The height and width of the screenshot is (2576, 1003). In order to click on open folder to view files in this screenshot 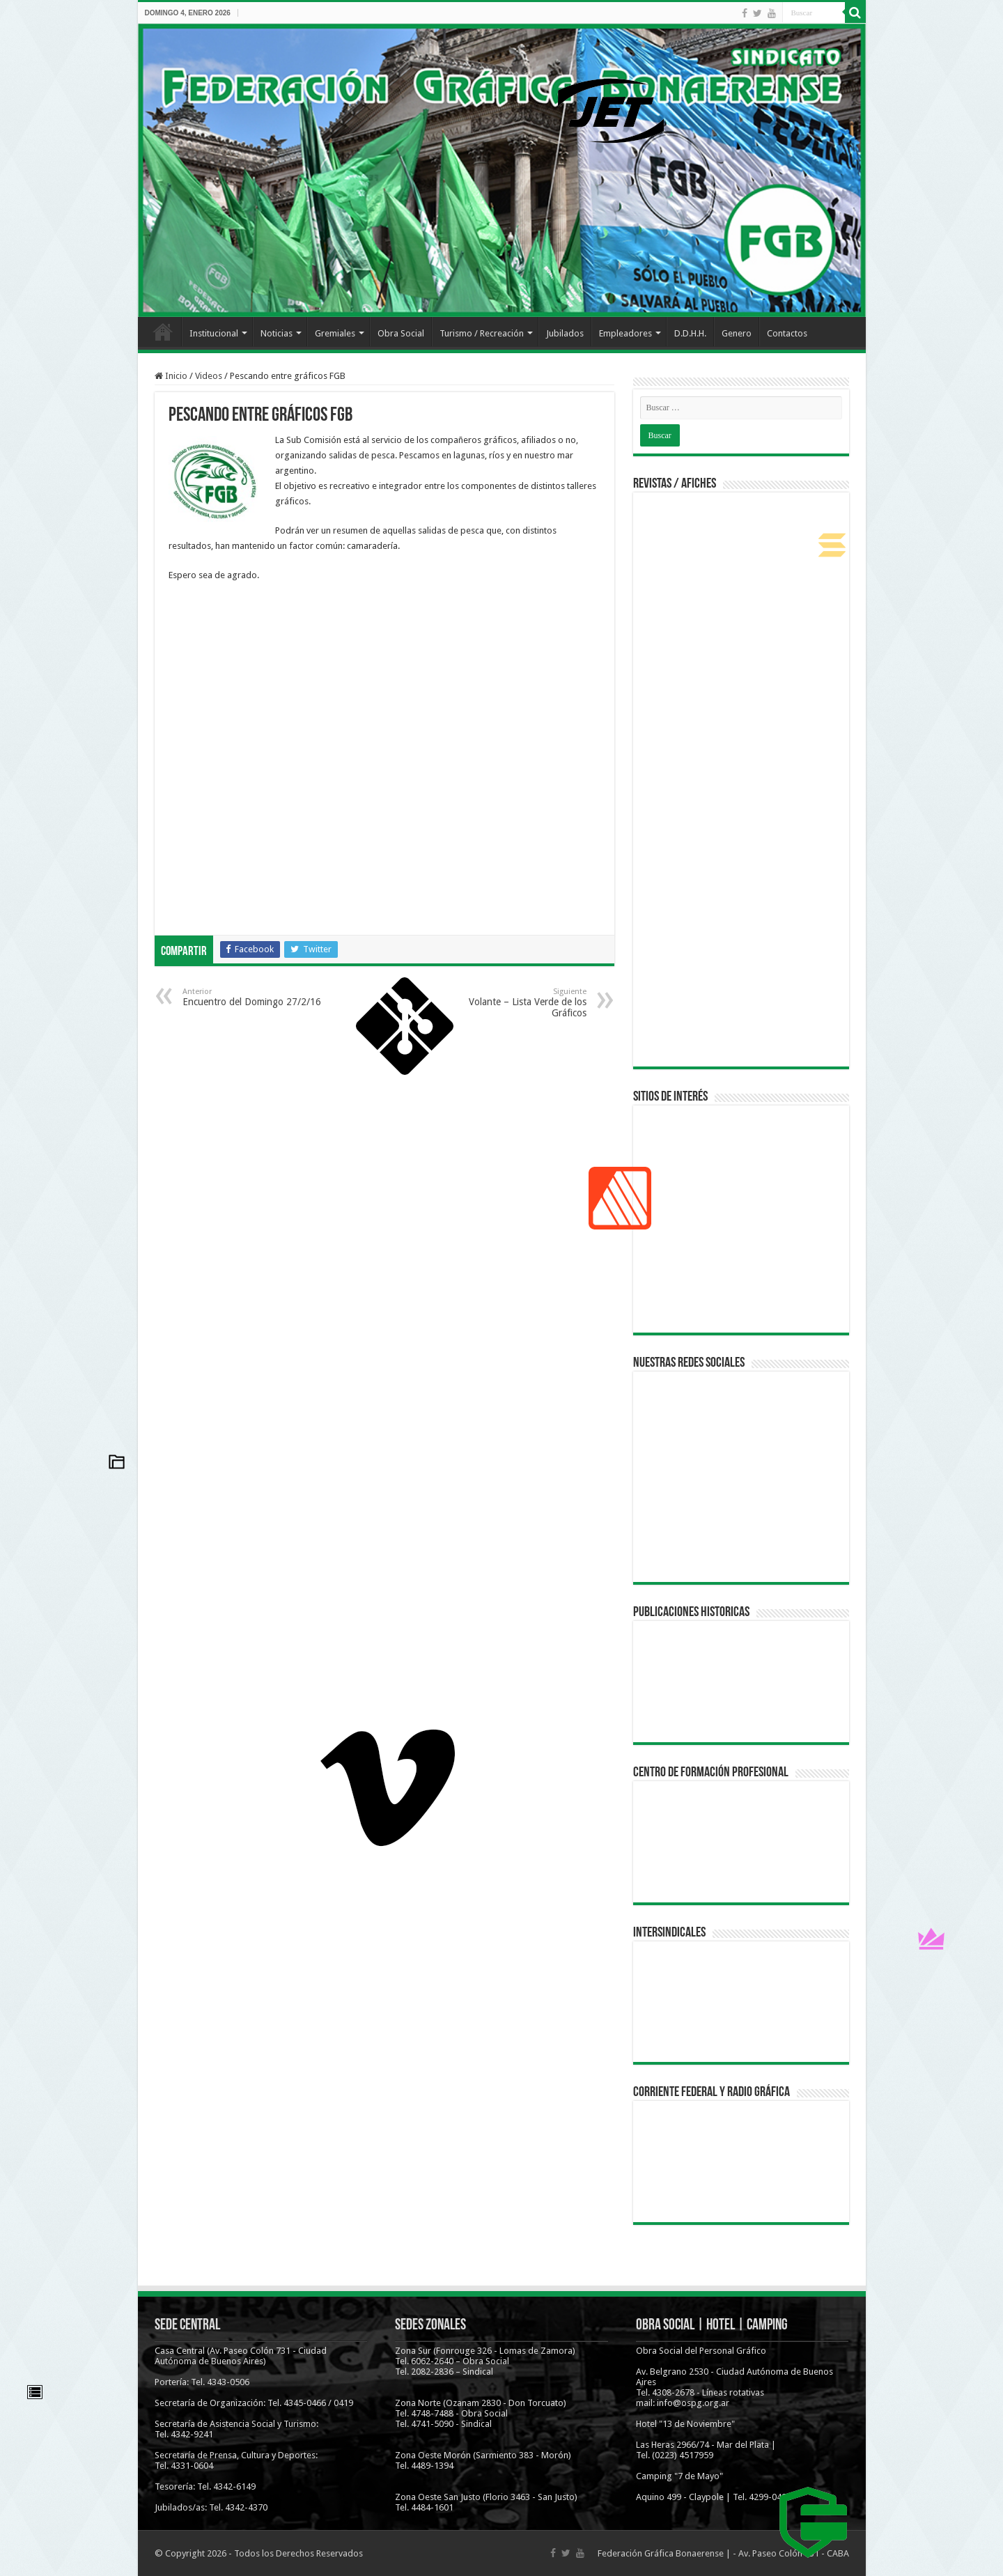, I will do `click(116, 1461)`.